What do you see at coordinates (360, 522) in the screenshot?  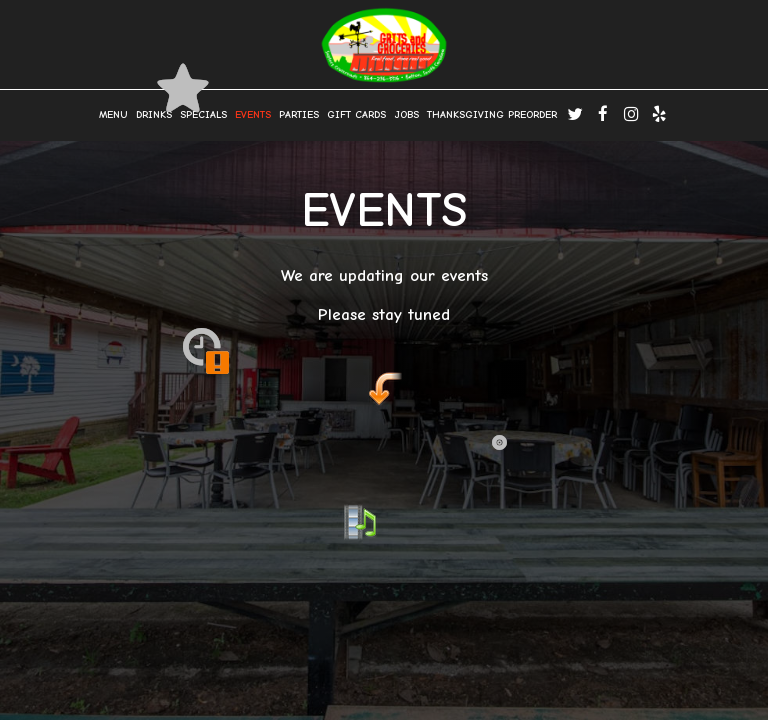 I see `open multimedia applications` at bounding box center [360, 522].